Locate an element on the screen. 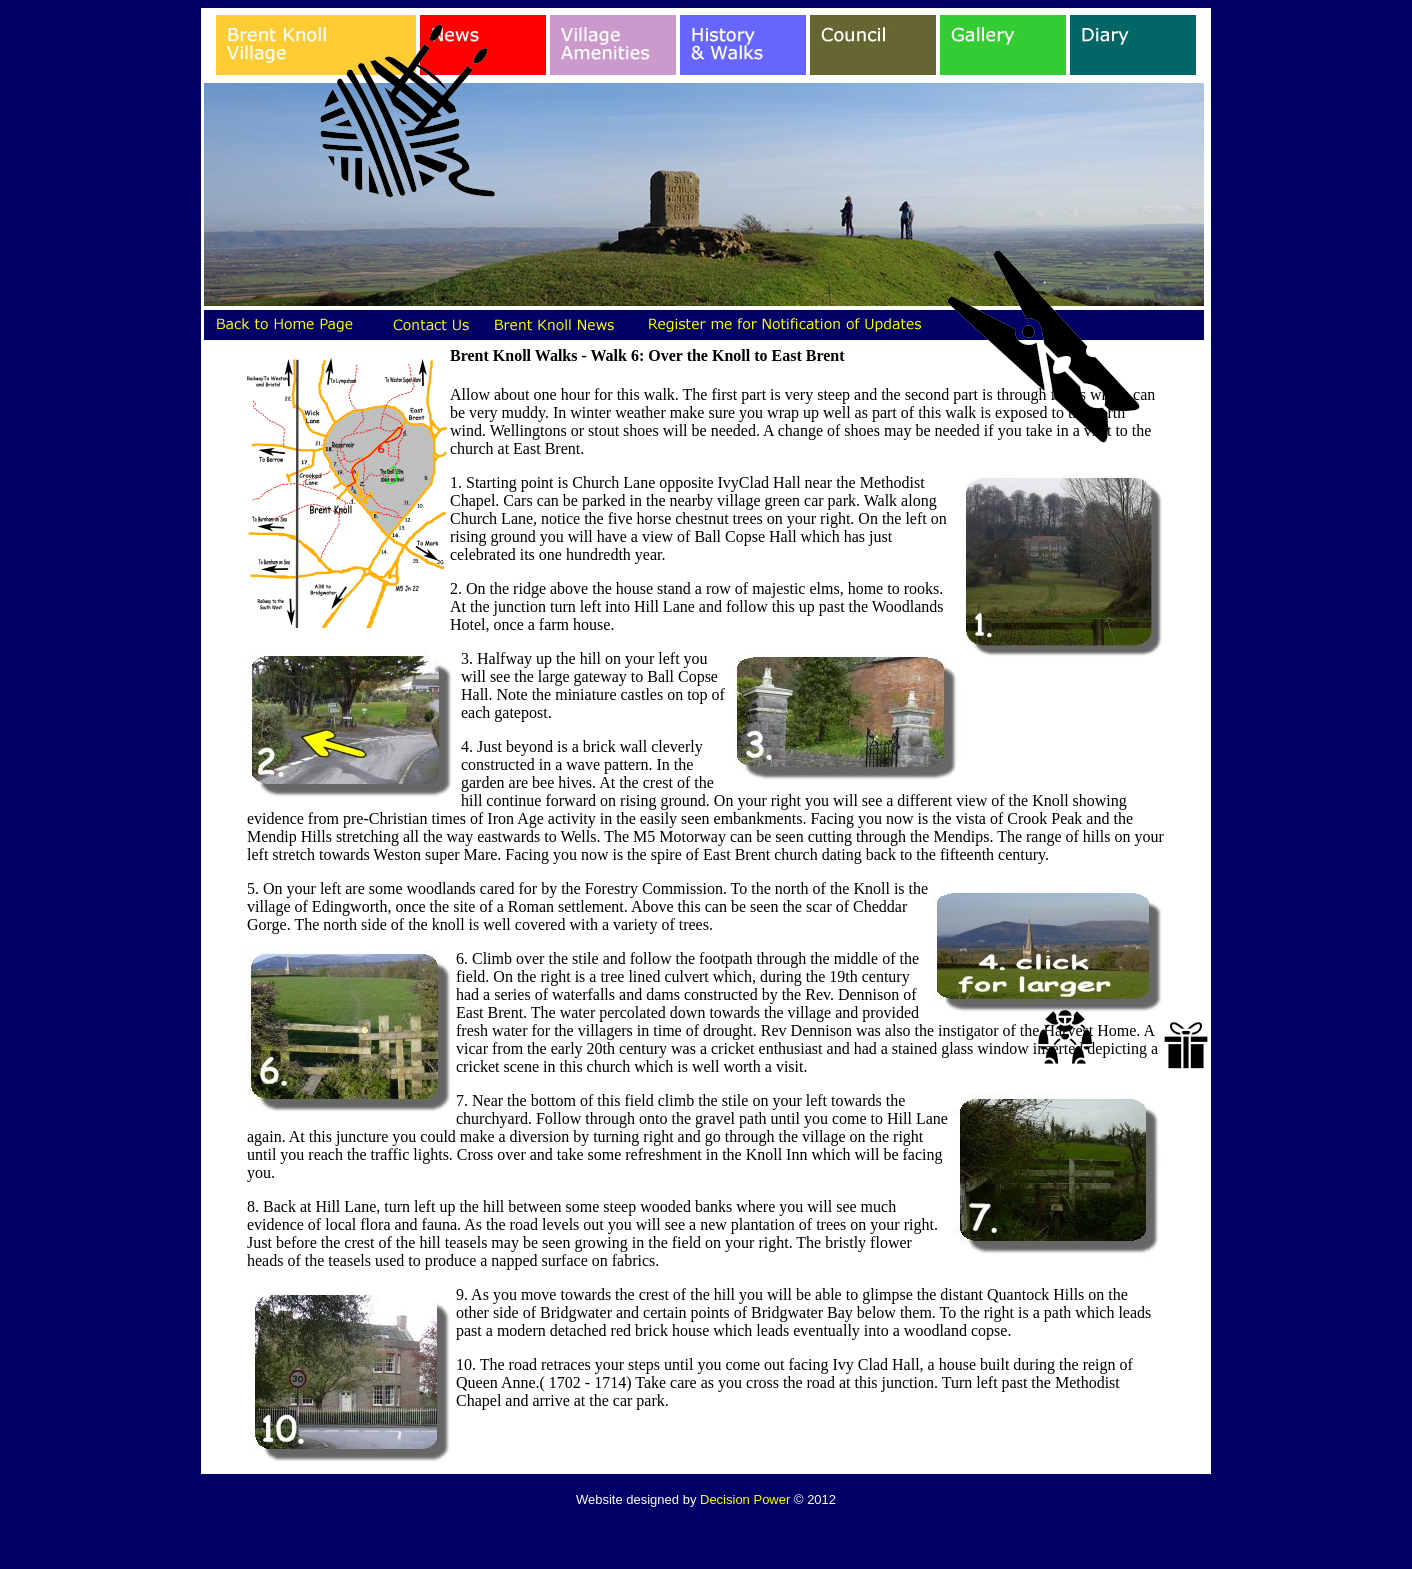  pin or clip an item for later reference is located at coordinates (1043, 346).